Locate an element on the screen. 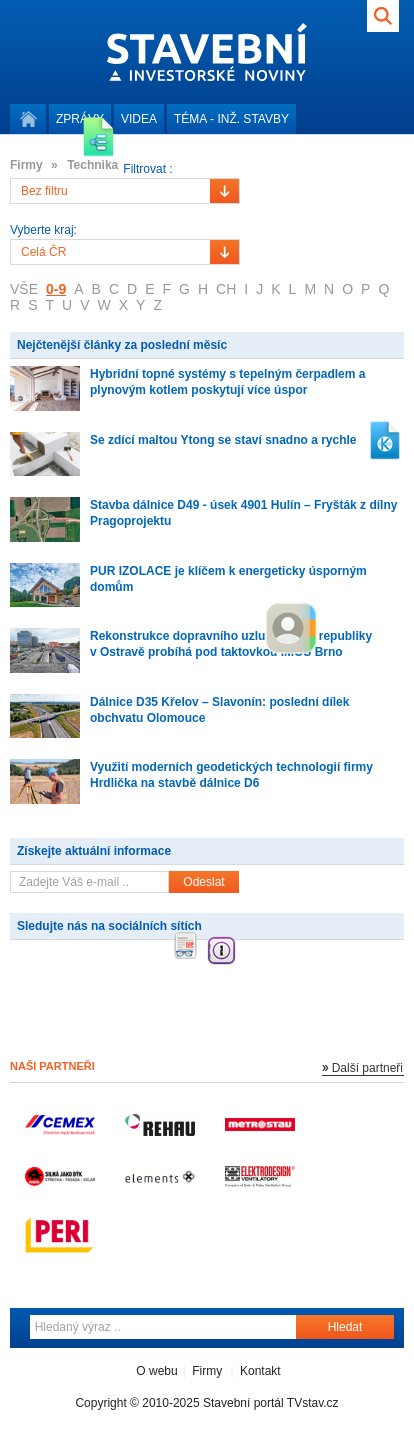 The height and width of the screenshot is (1429, 414). open a KMyMoney financial data file is located at coordinates (385, 441).